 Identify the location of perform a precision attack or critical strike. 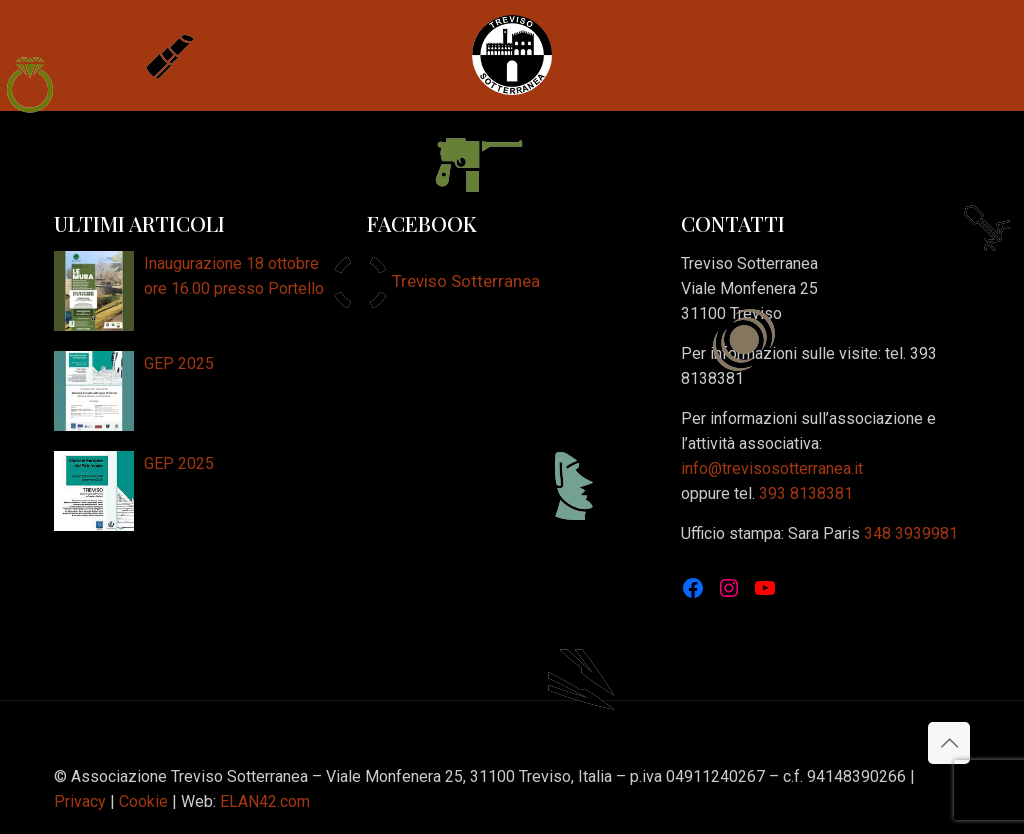
(581, 682).